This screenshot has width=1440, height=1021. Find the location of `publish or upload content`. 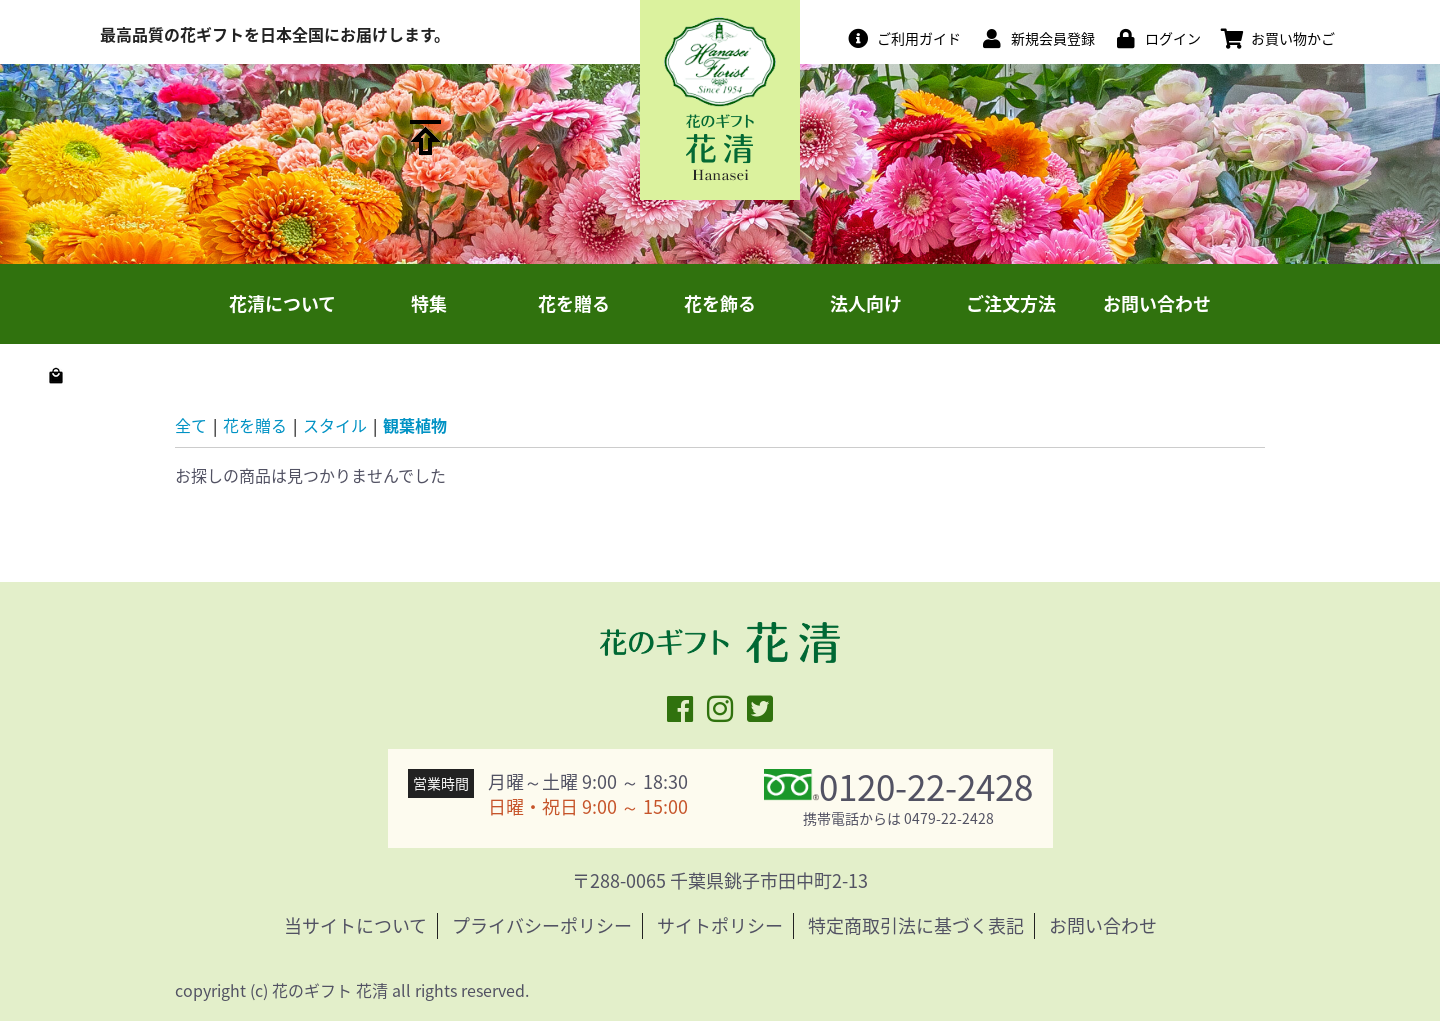

publish or upload content is located at coordinates (425, 137).